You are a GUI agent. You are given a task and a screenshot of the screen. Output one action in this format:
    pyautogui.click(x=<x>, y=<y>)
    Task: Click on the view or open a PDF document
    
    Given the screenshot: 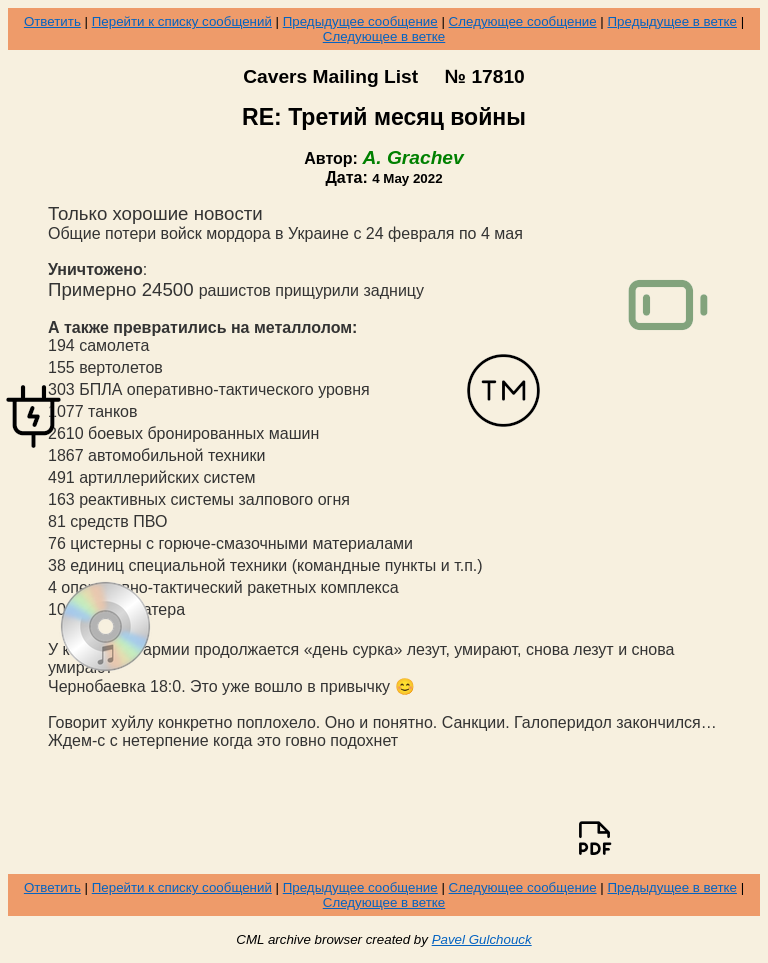 What is the action you would take?
    pyautogui.click(x=594, y=839)
    